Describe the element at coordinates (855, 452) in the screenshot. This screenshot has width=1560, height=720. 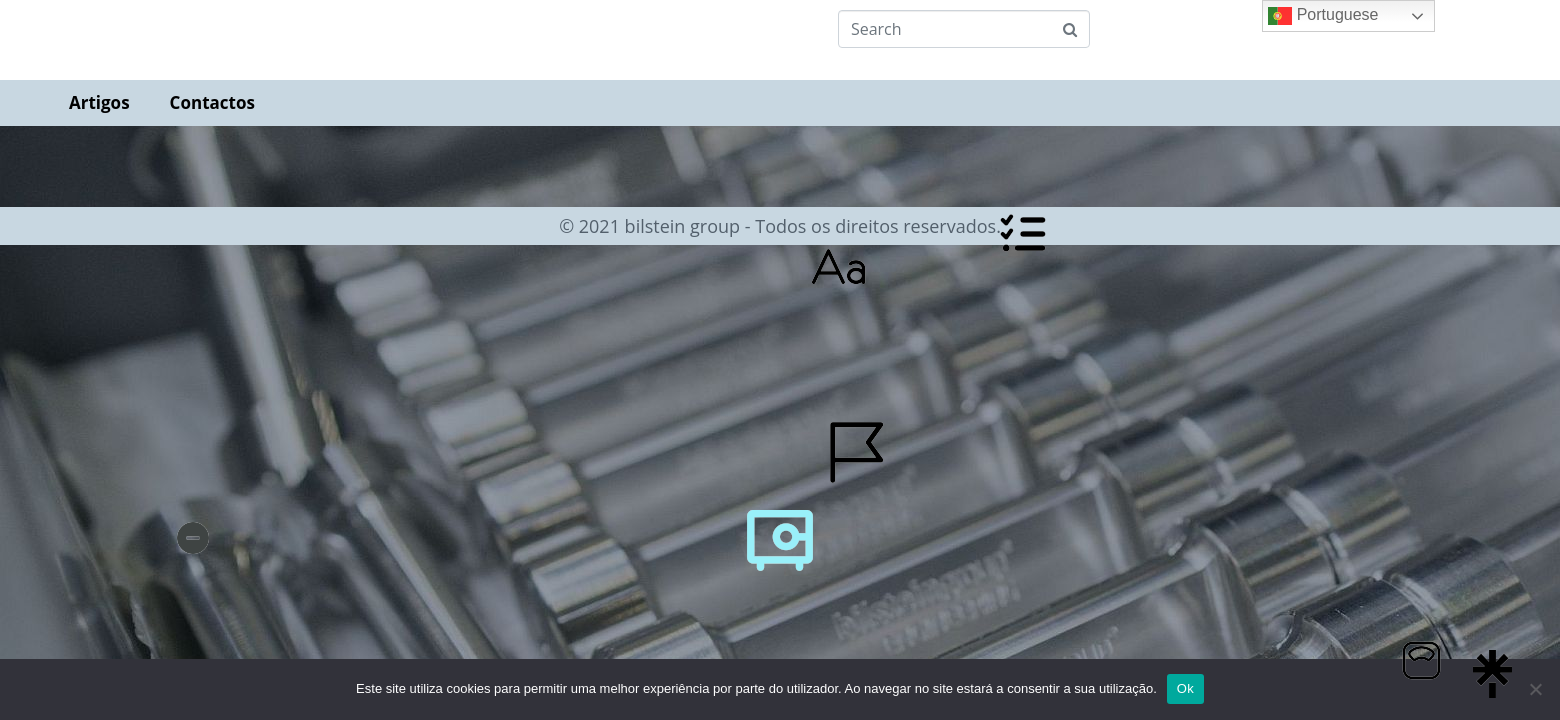
I see `flag an item for review or attention` at that location.